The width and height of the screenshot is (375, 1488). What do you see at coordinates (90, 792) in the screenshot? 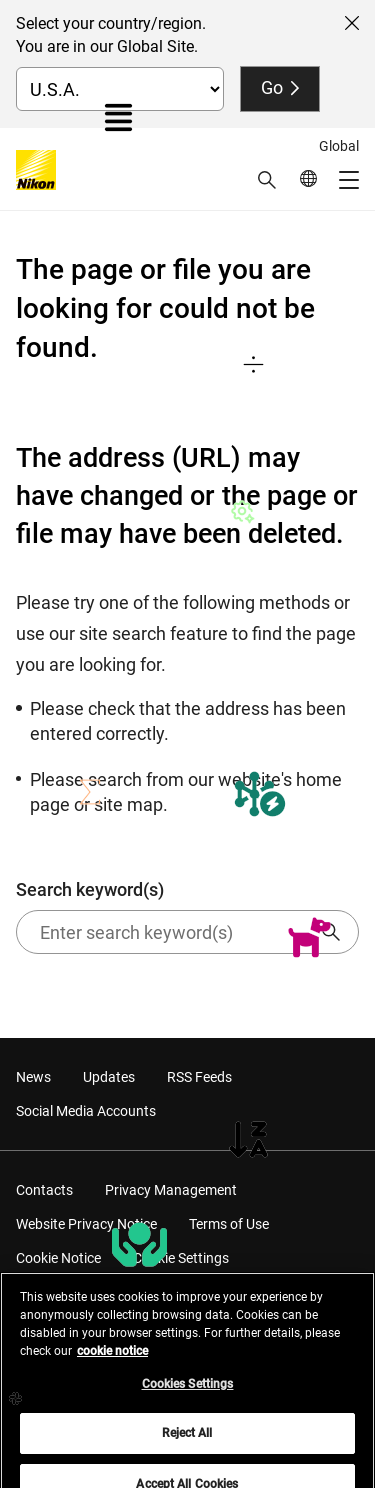
I see `calculate sum or total` at bounding box center [90, 792].